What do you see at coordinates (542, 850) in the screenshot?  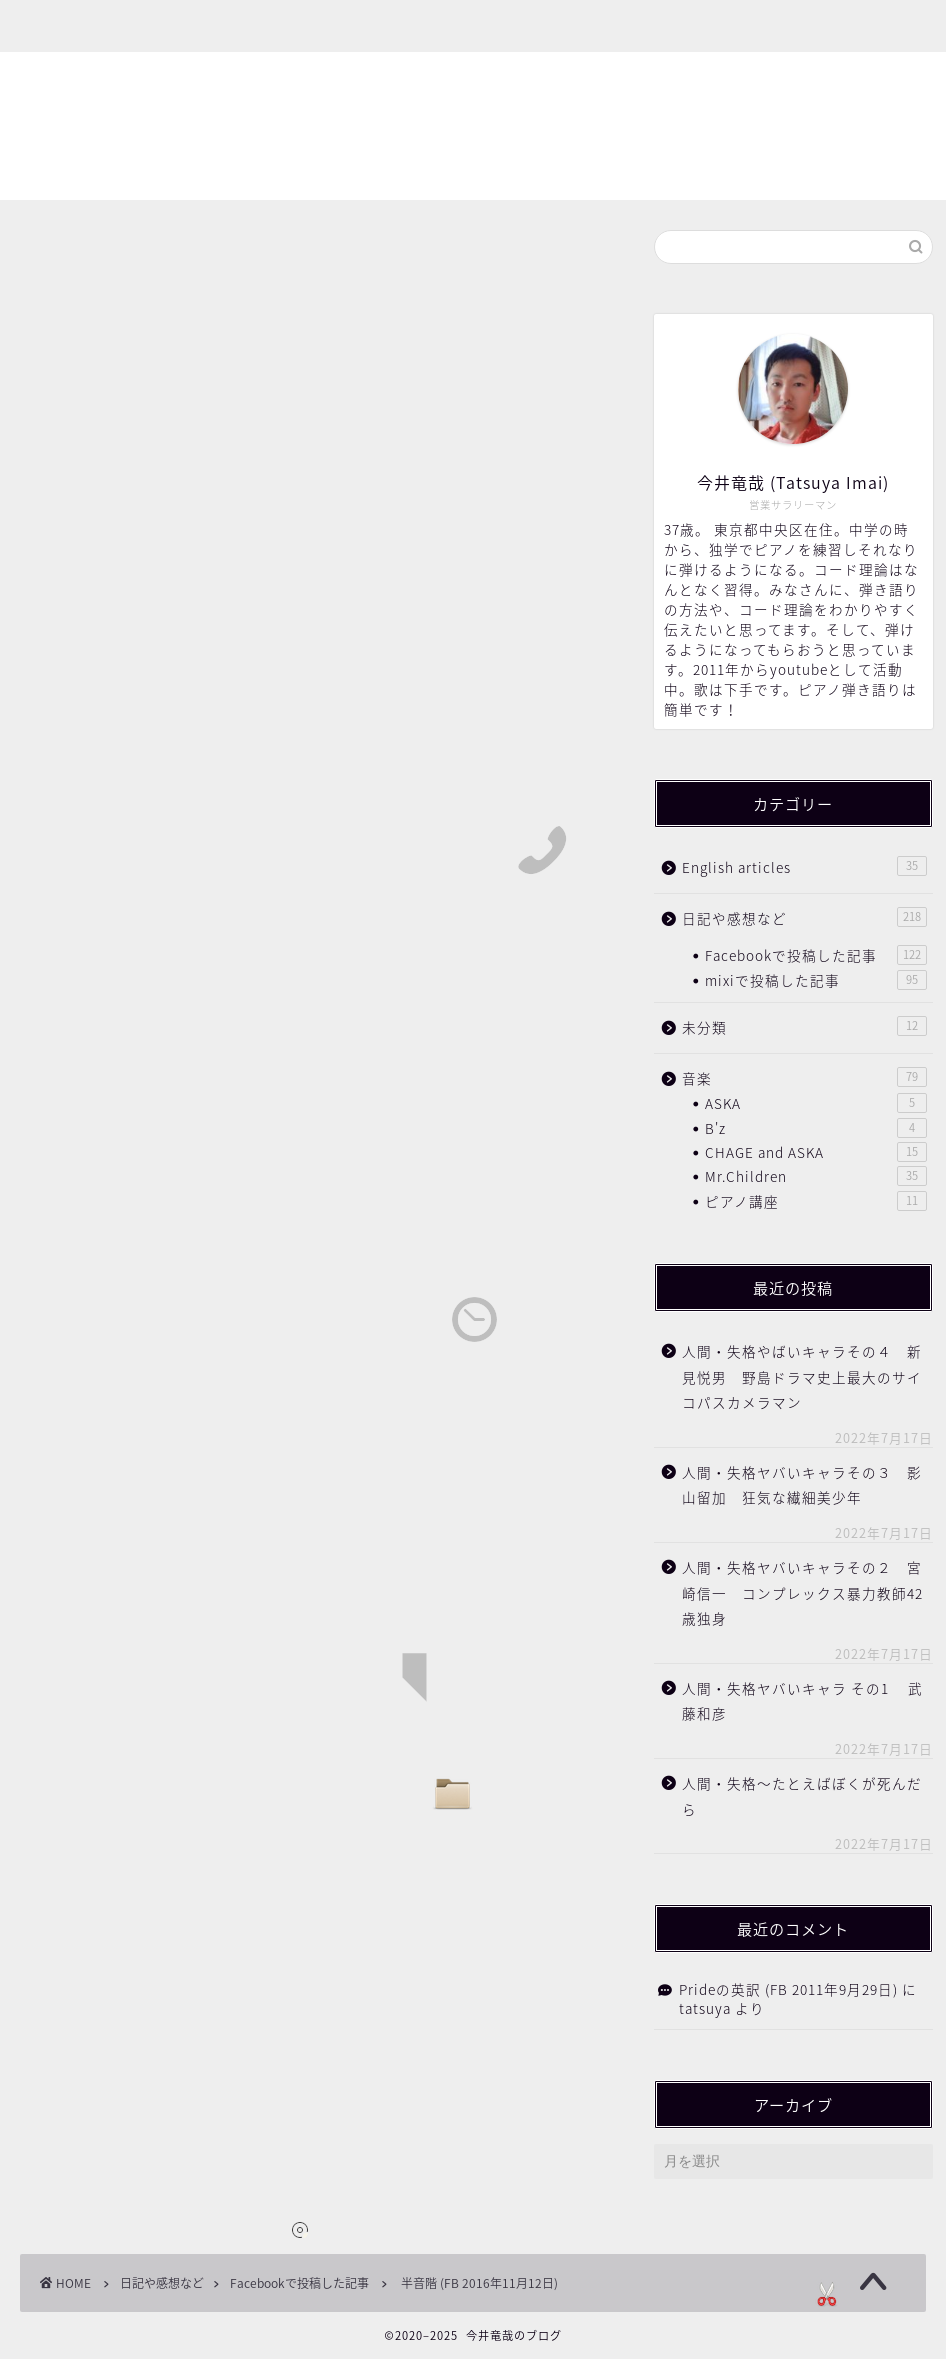 I see `start a phone call` at bounding box center [542, 850].